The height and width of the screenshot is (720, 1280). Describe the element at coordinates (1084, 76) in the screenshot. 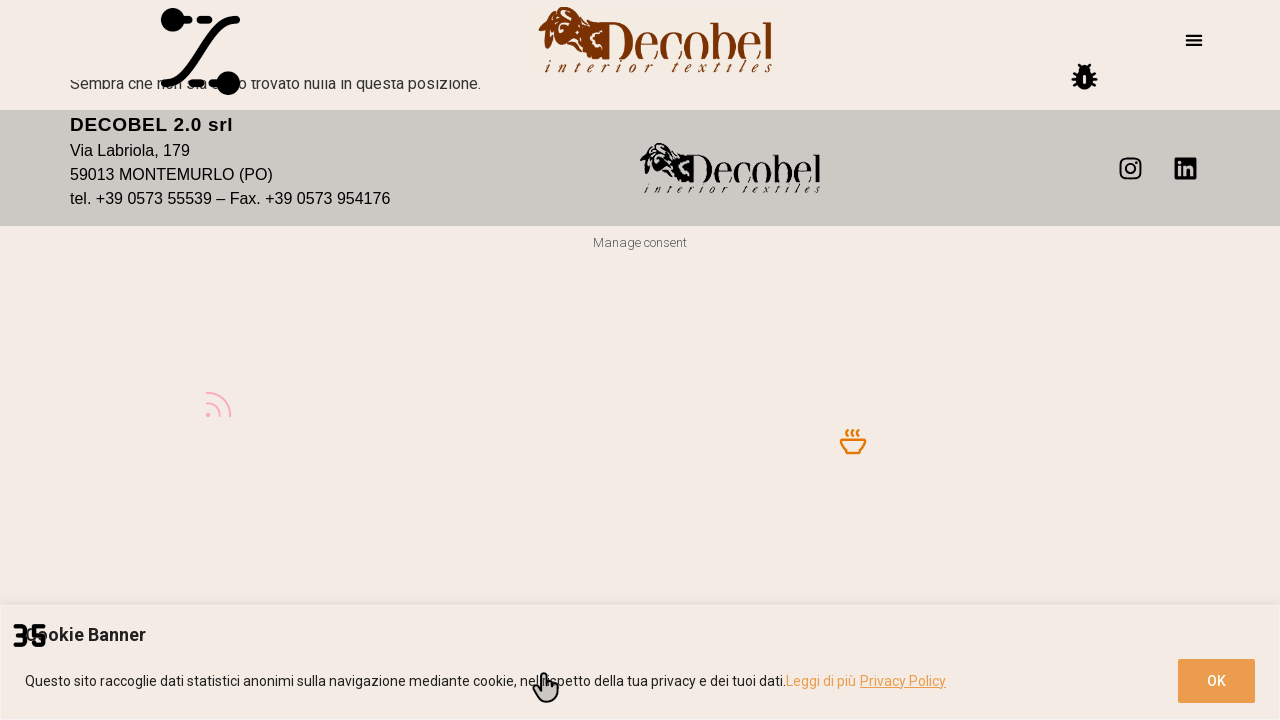

I see `find pest control services nearby` at that location.